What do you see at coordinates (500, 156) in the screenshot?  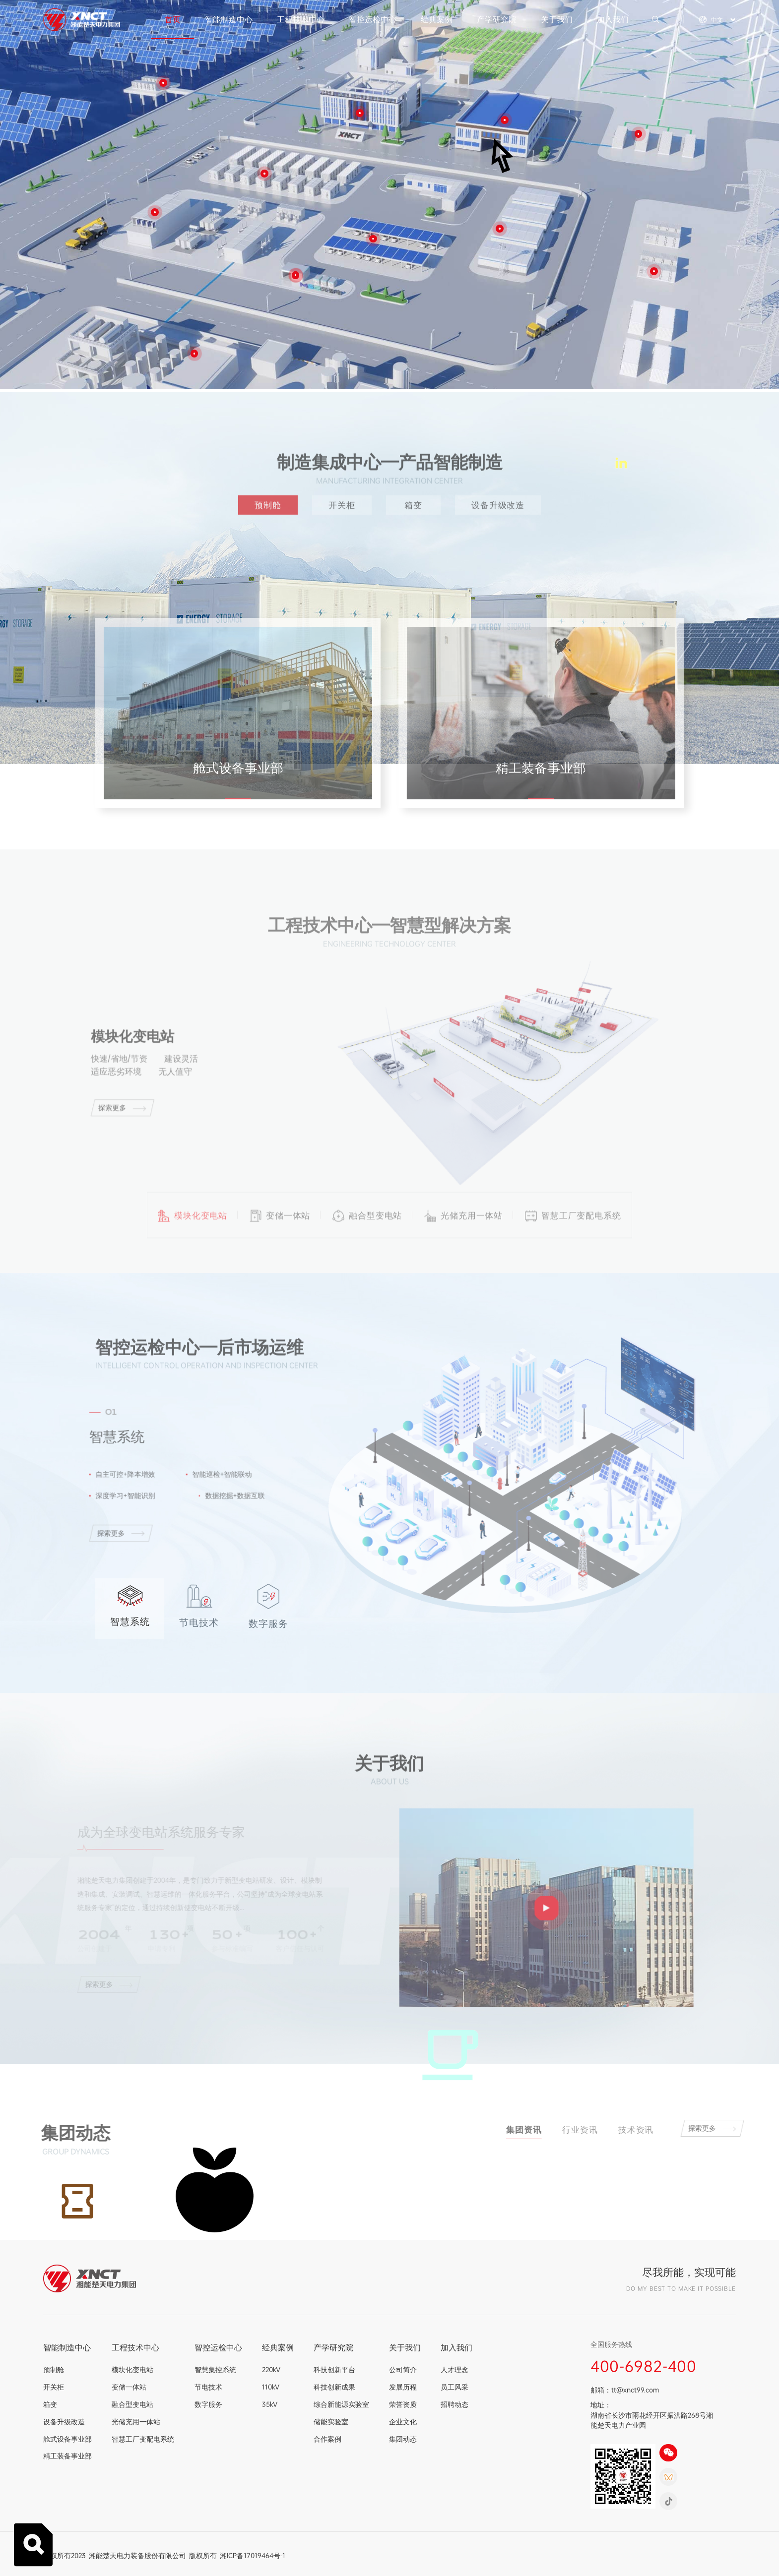 I see `cursor pointer indicating selection mode` at bounding box center [500, 156].